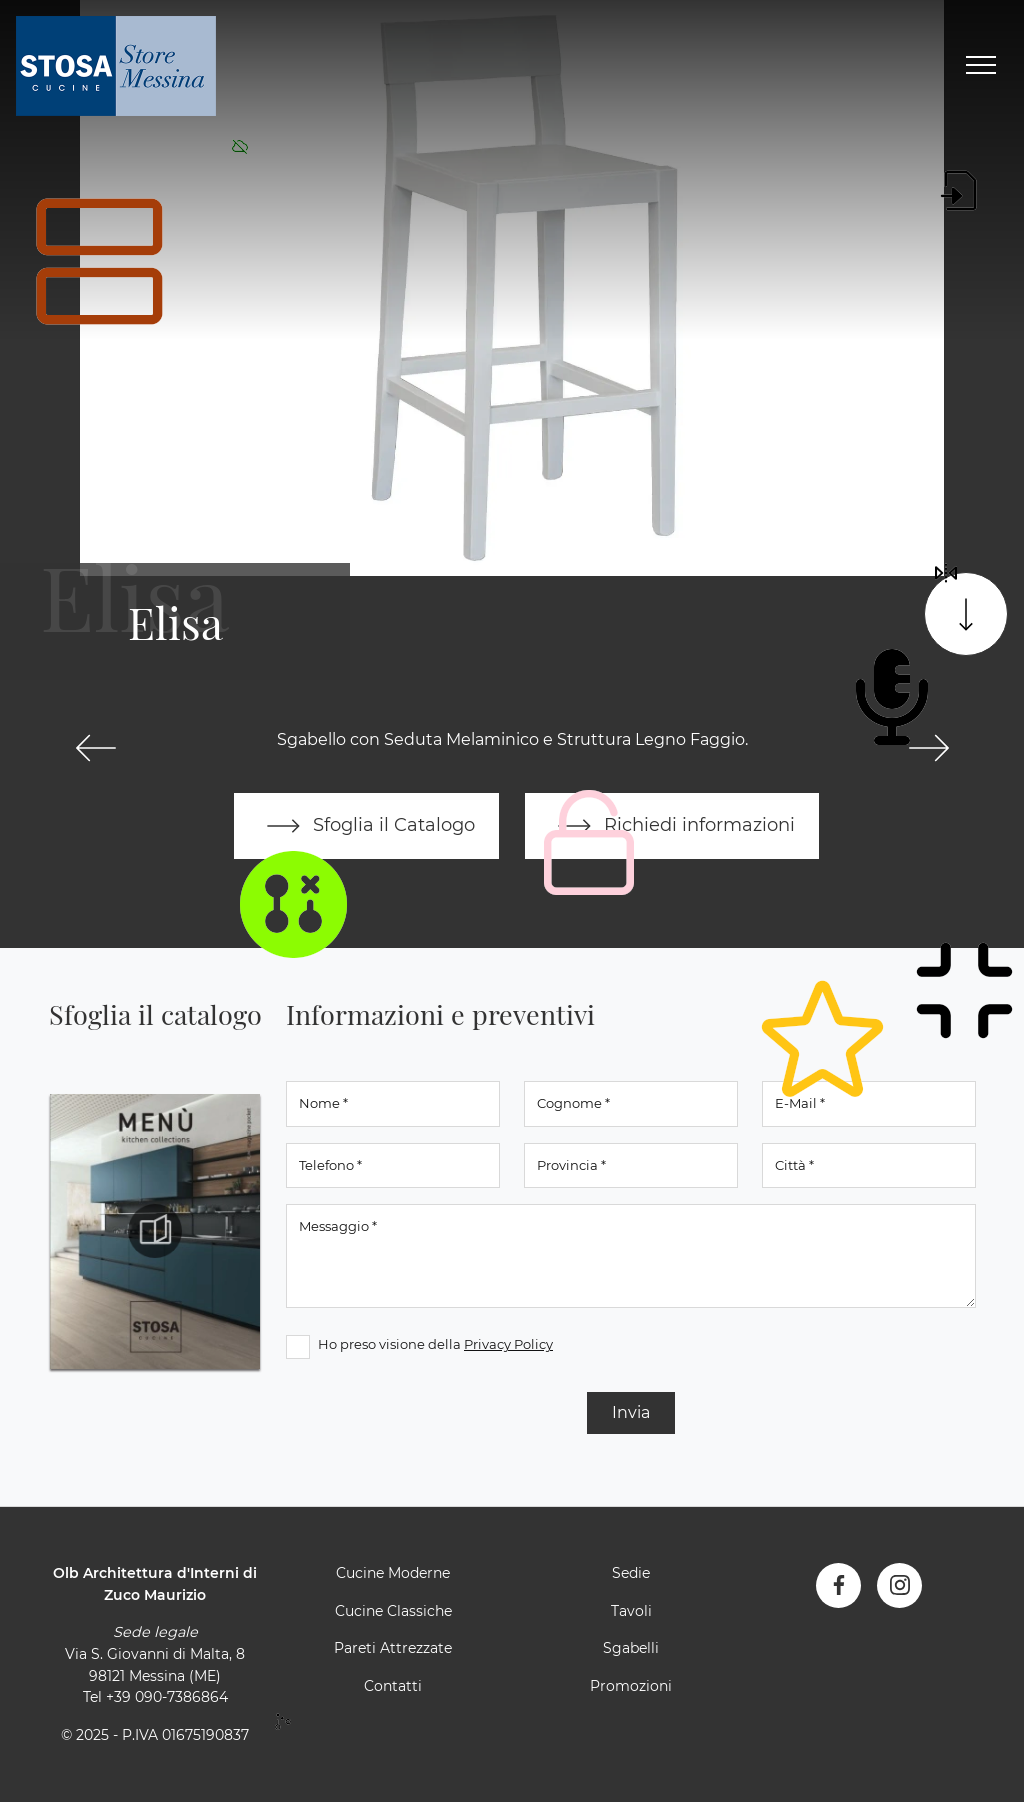  Describe the element at coordinates (892, 697) in the screenshot. I see `tap to record audio or voice message` at that location.